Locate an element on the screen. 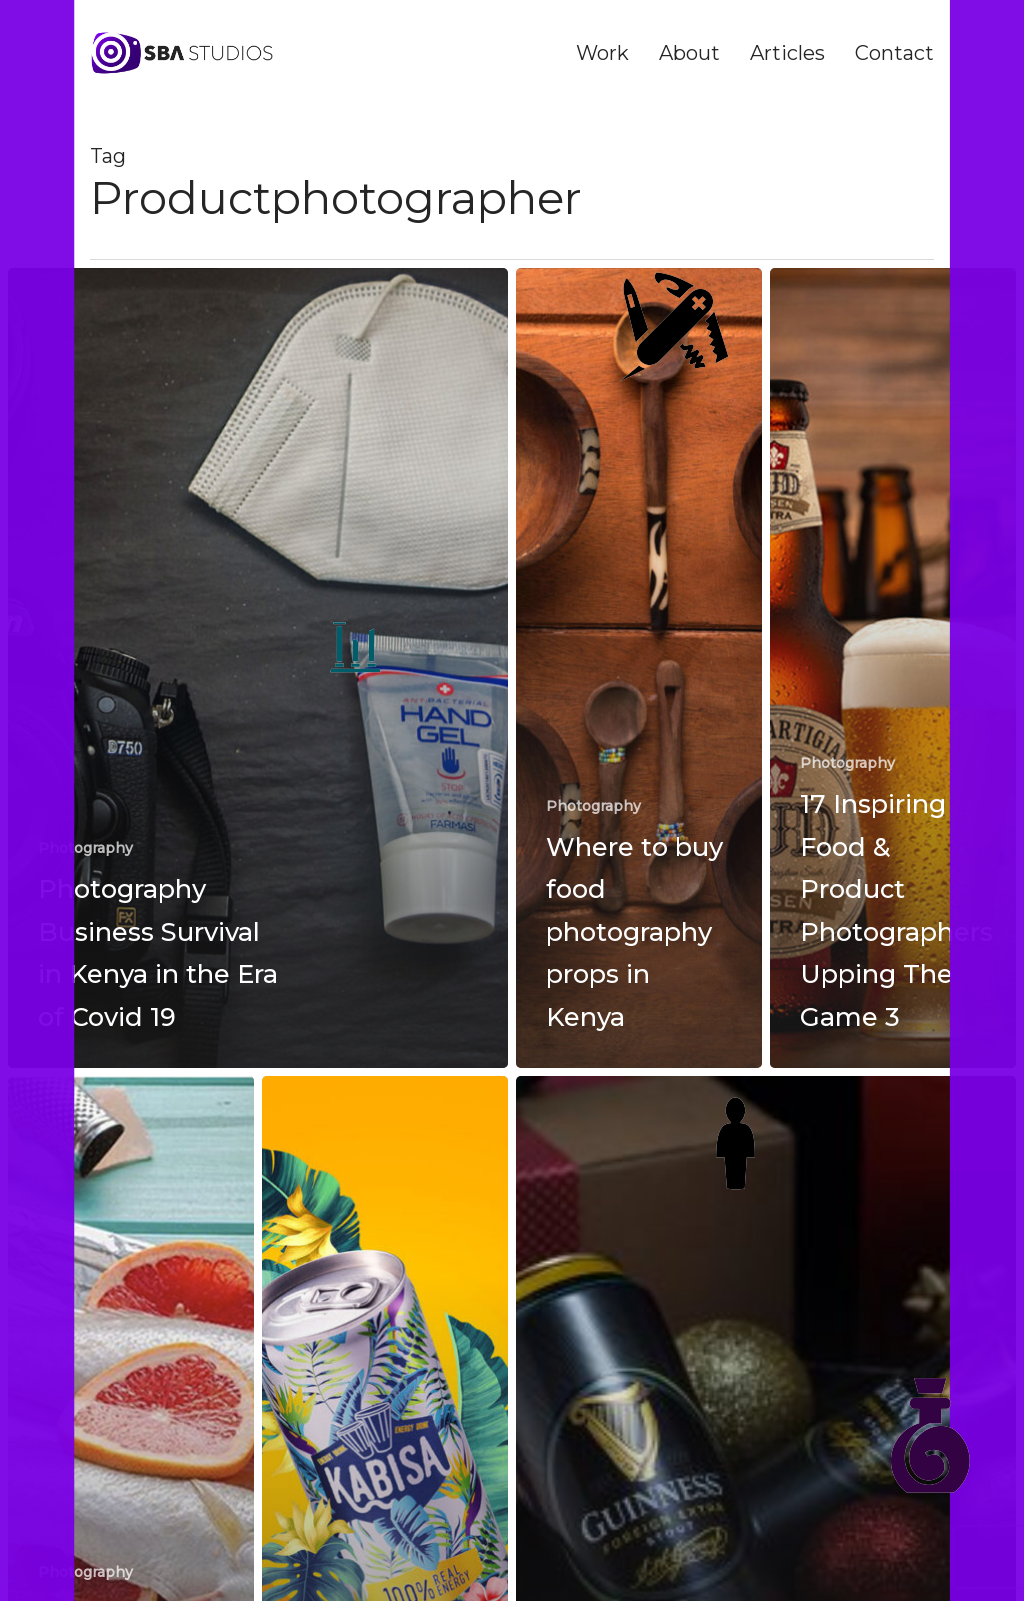 The image size is (1024, 1601). access potion or elixir inventory is located at coordinates (930, 1435).